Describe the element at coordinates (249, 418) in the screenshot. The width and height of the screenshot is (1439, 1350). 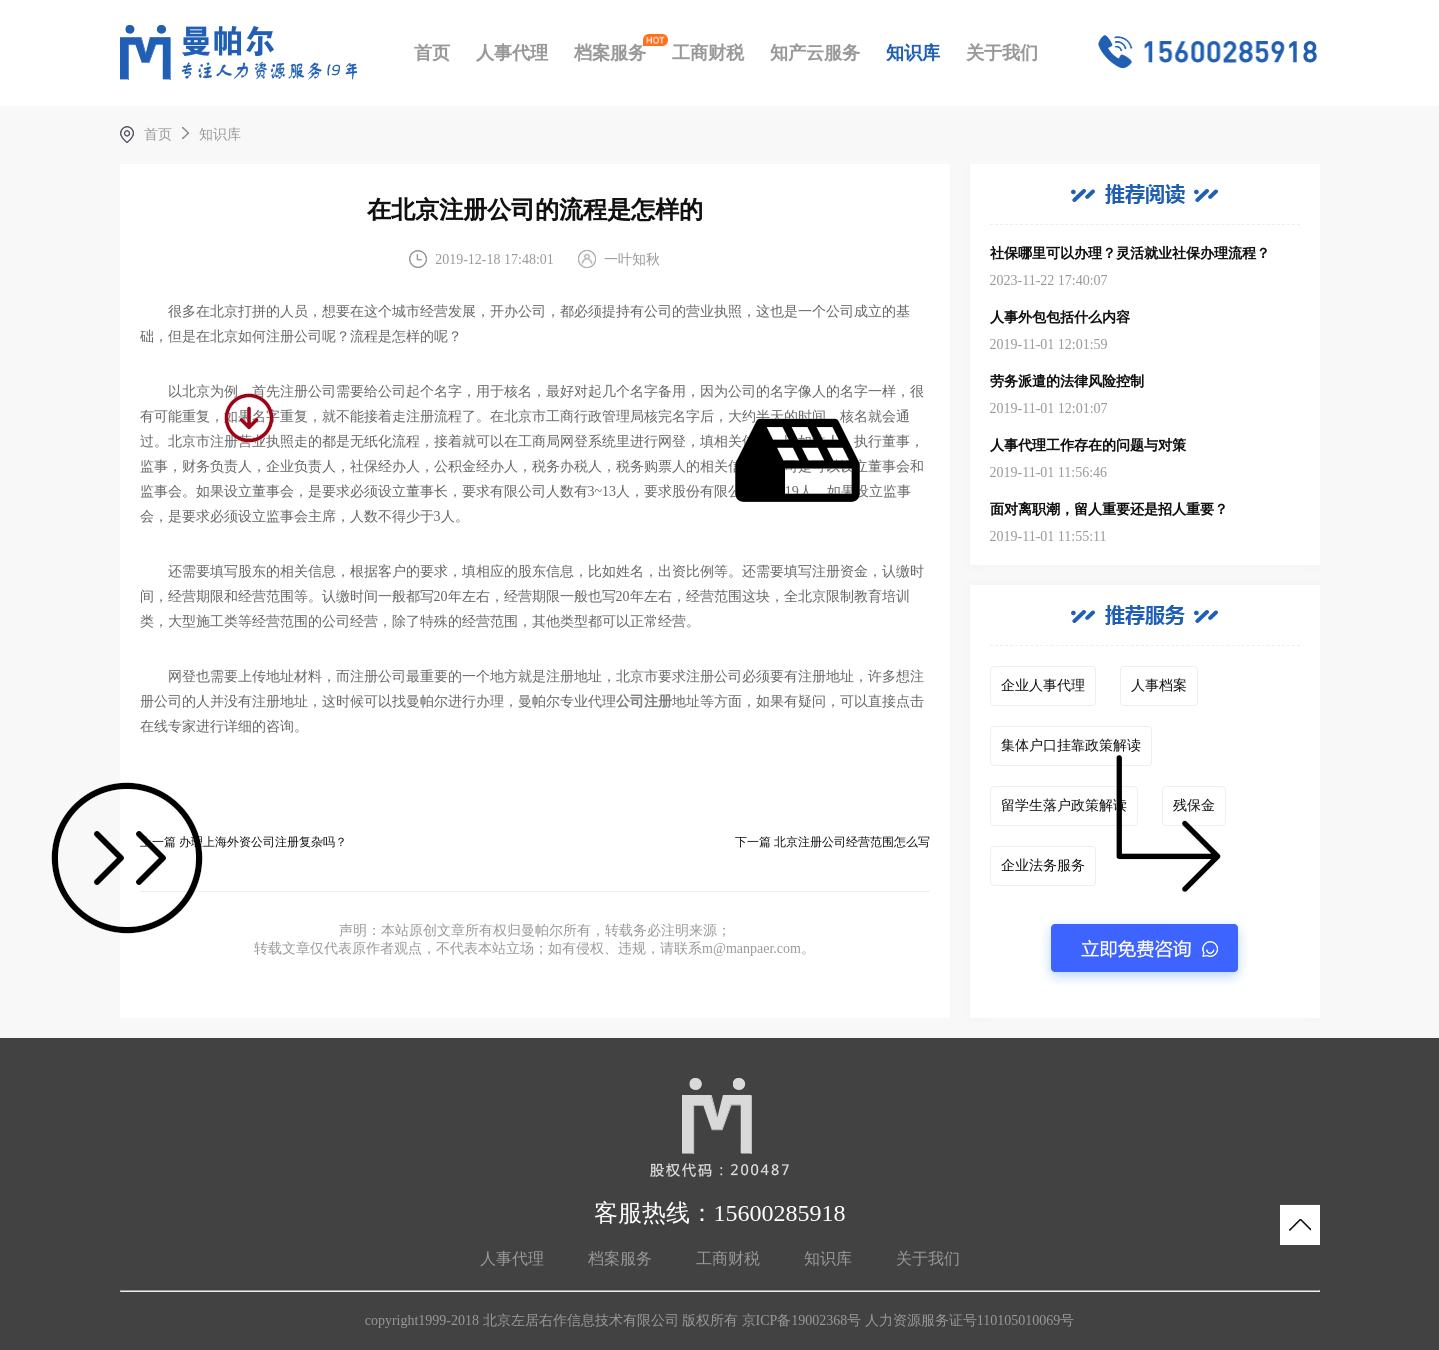
I see `download file or content` at that location.